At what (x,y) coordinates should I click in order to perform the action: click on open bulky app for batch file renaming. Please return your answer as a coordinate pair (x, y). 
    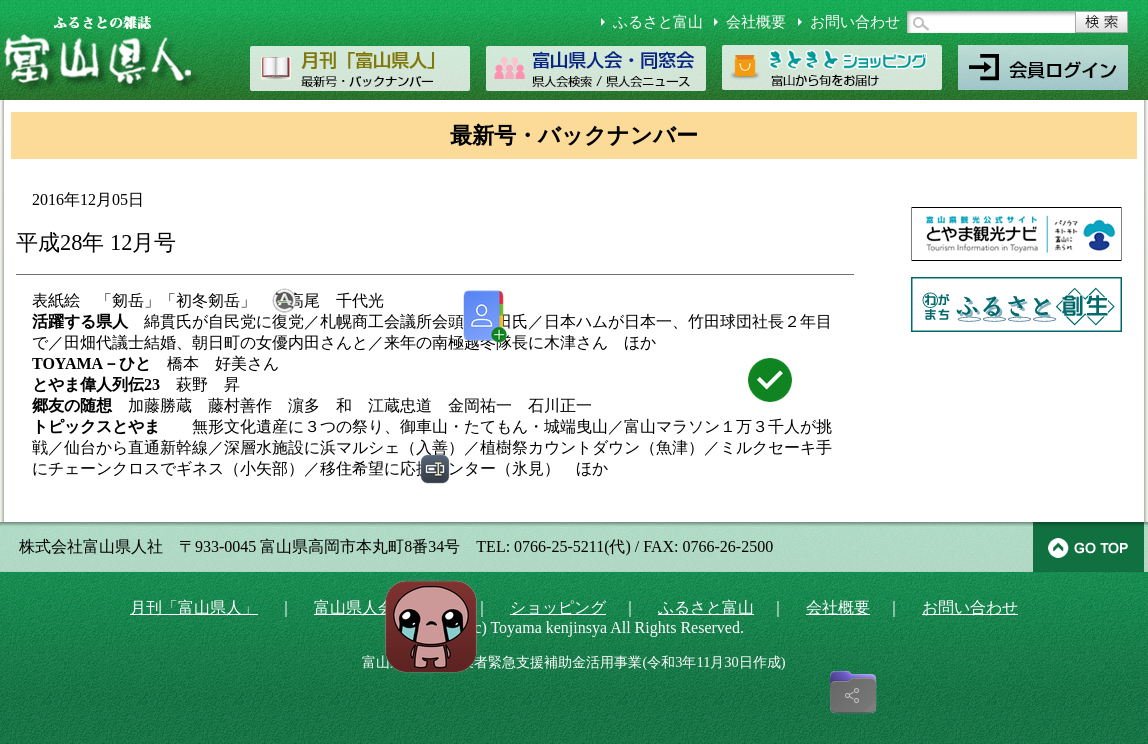
    Looking at the image, I should click on (435, 469).